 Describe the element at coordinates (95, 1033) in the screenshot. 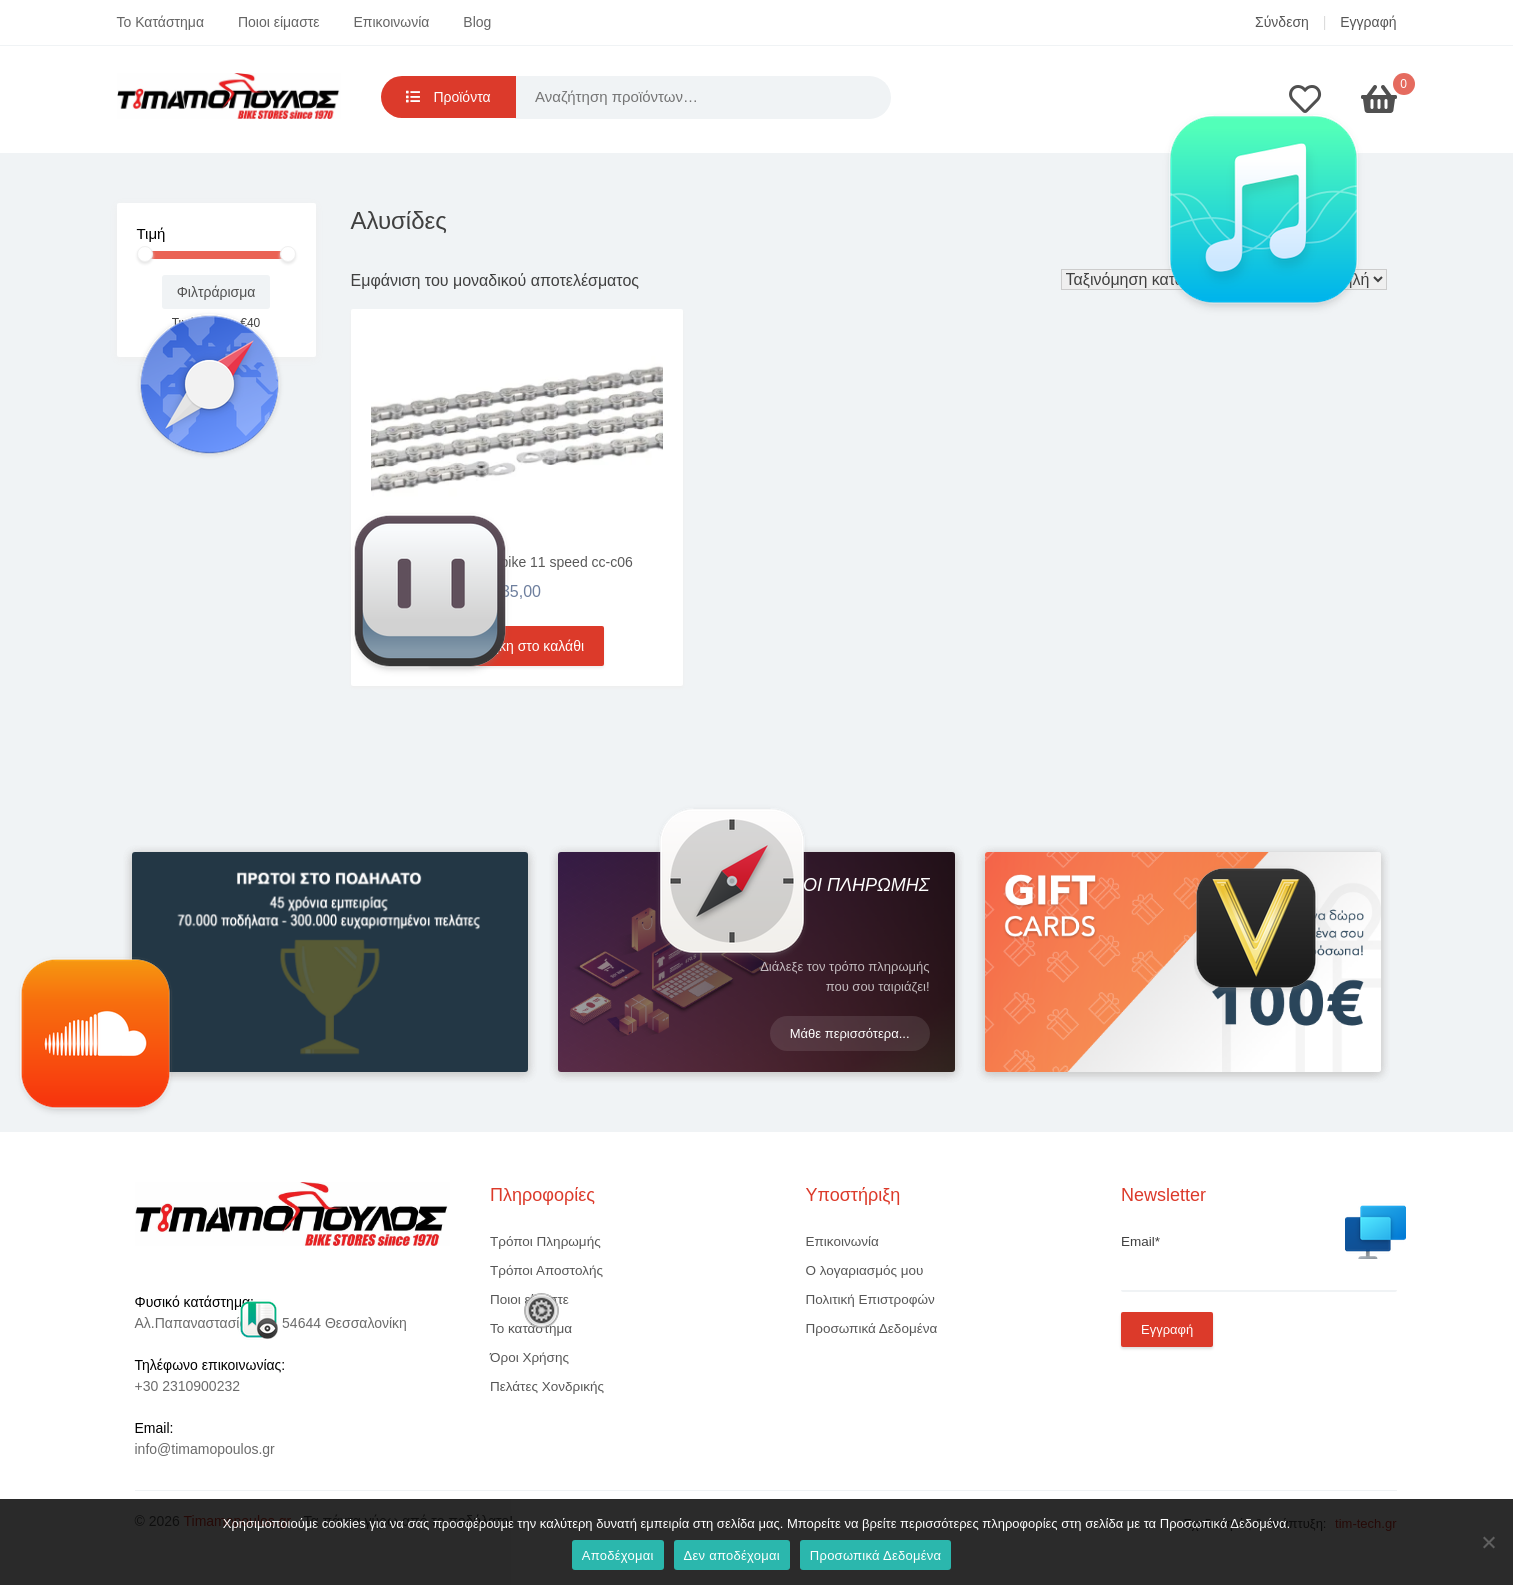

I see `open SoundCloud app` at that location.